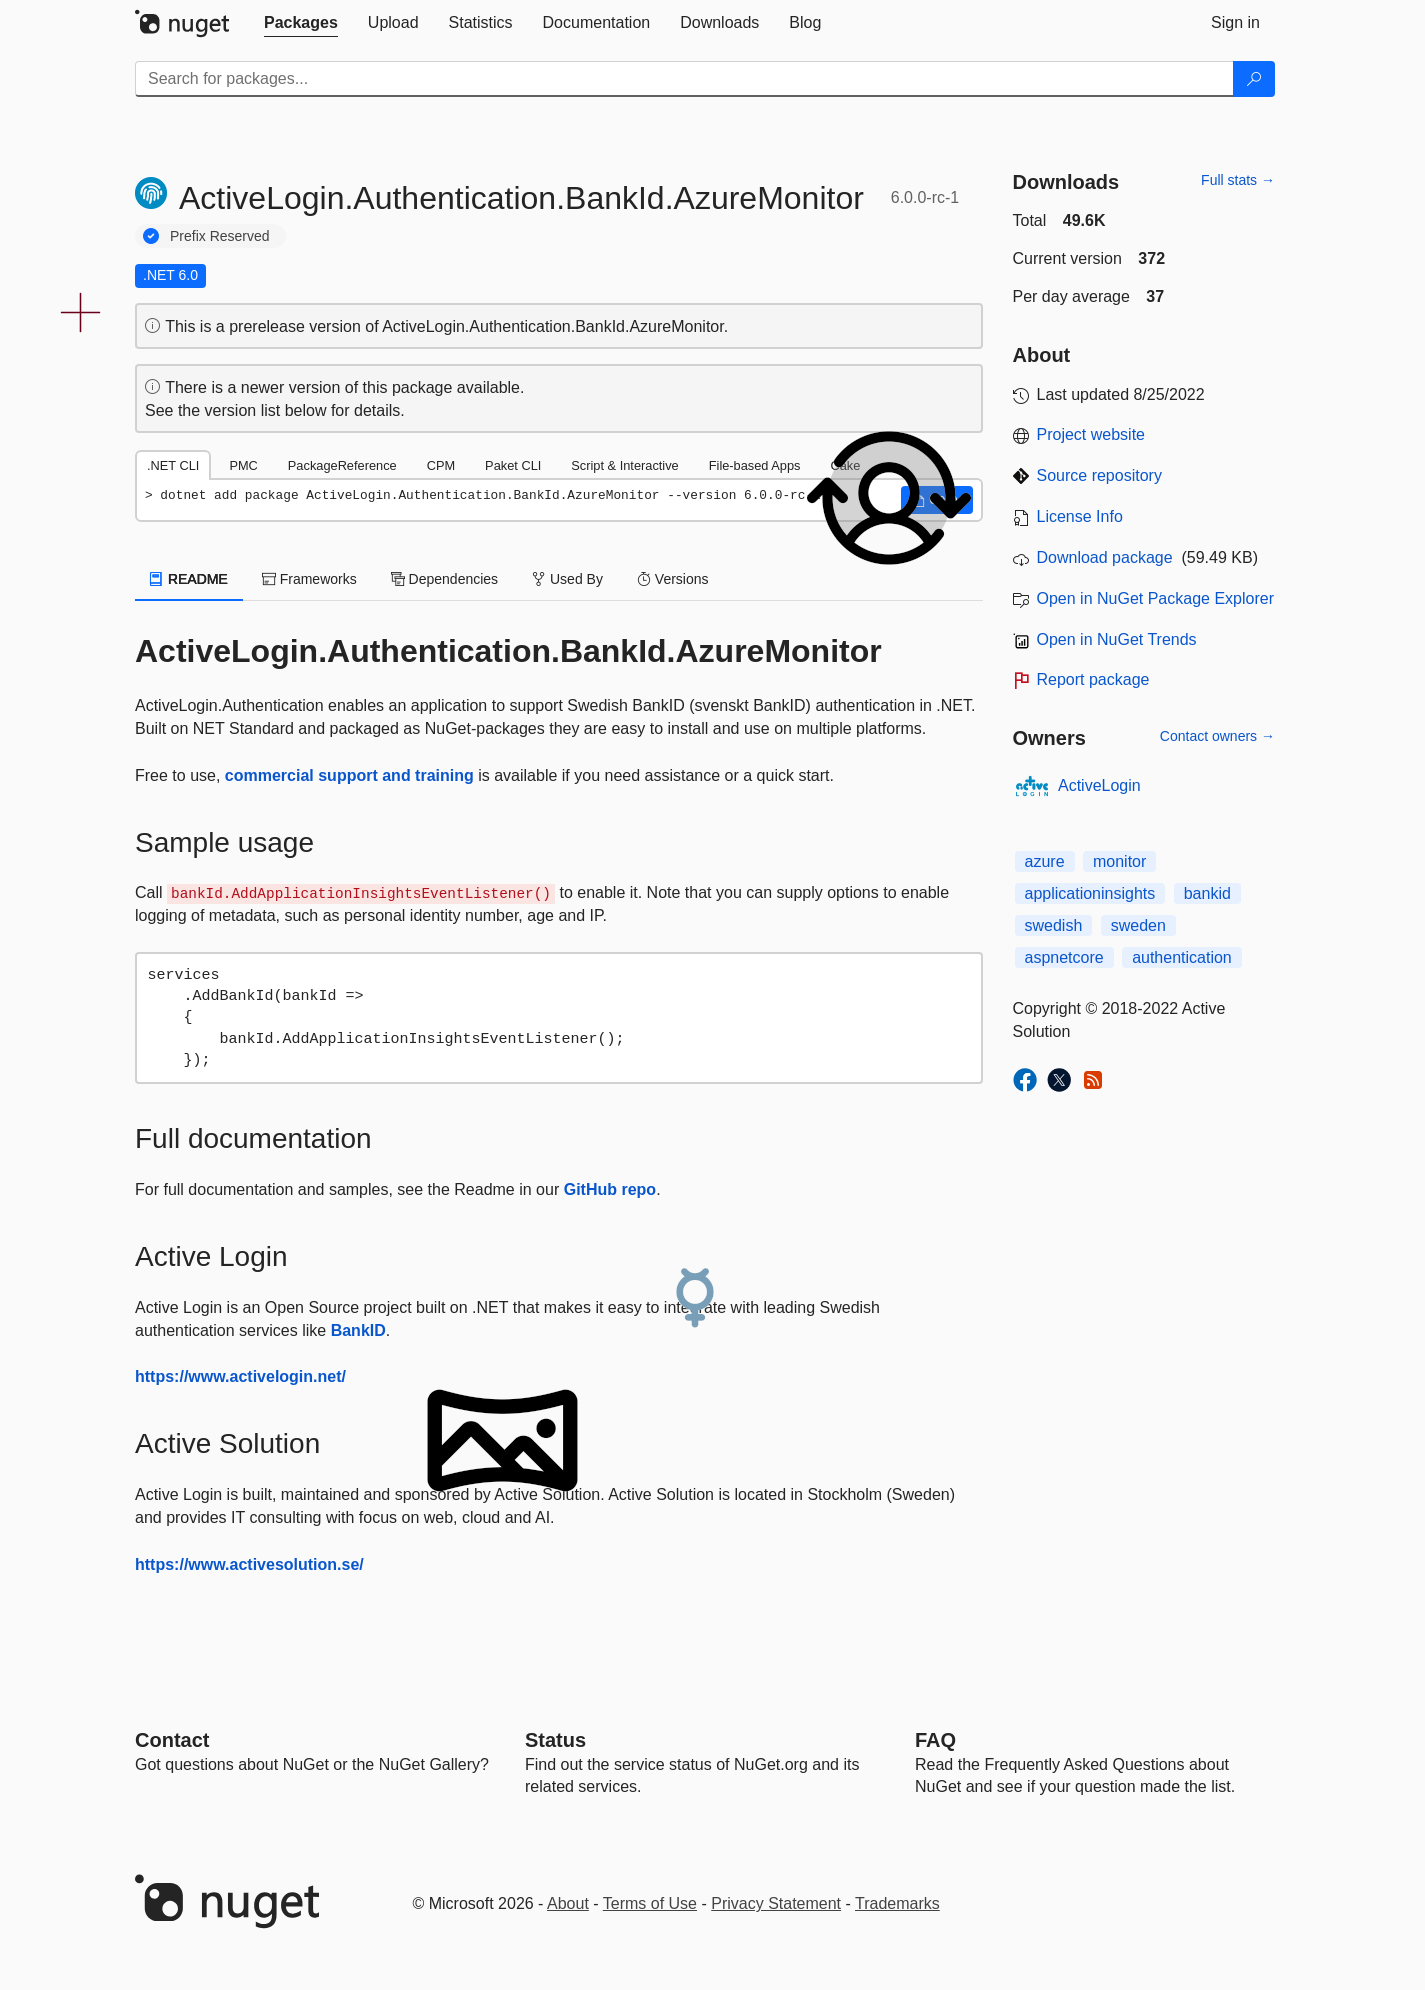 Image resolution: width=1425 pixels, height=1990 pixels. I want to click on add a new item, so click(80, 312).